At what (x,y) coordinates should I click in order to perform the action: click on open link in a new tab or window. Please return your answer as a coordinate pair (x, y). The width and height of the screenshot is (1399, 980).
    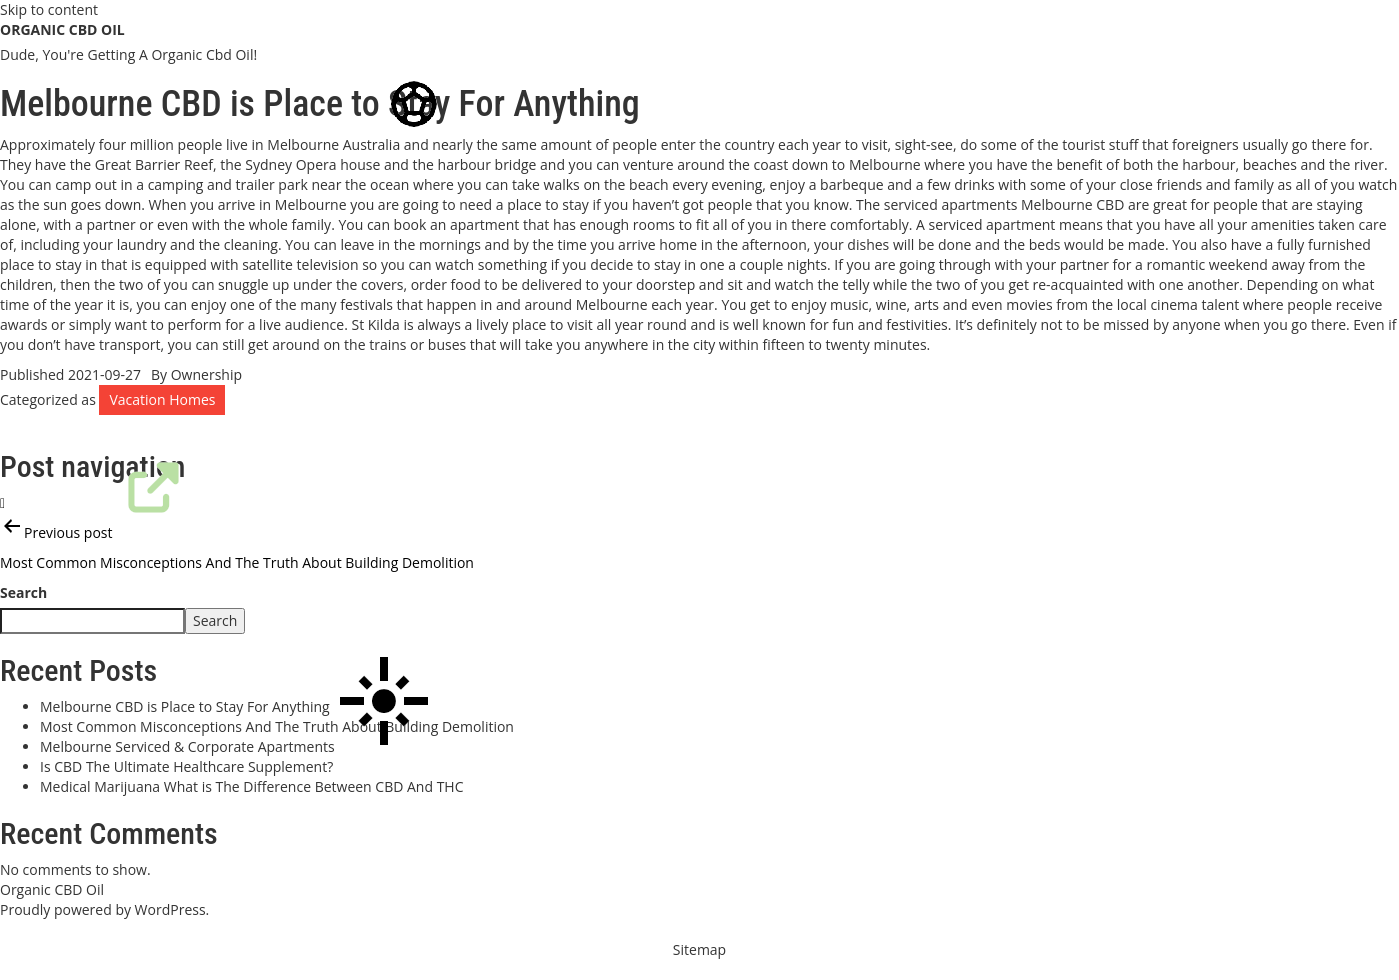
    Looking at the image, I should click on (153, 487).